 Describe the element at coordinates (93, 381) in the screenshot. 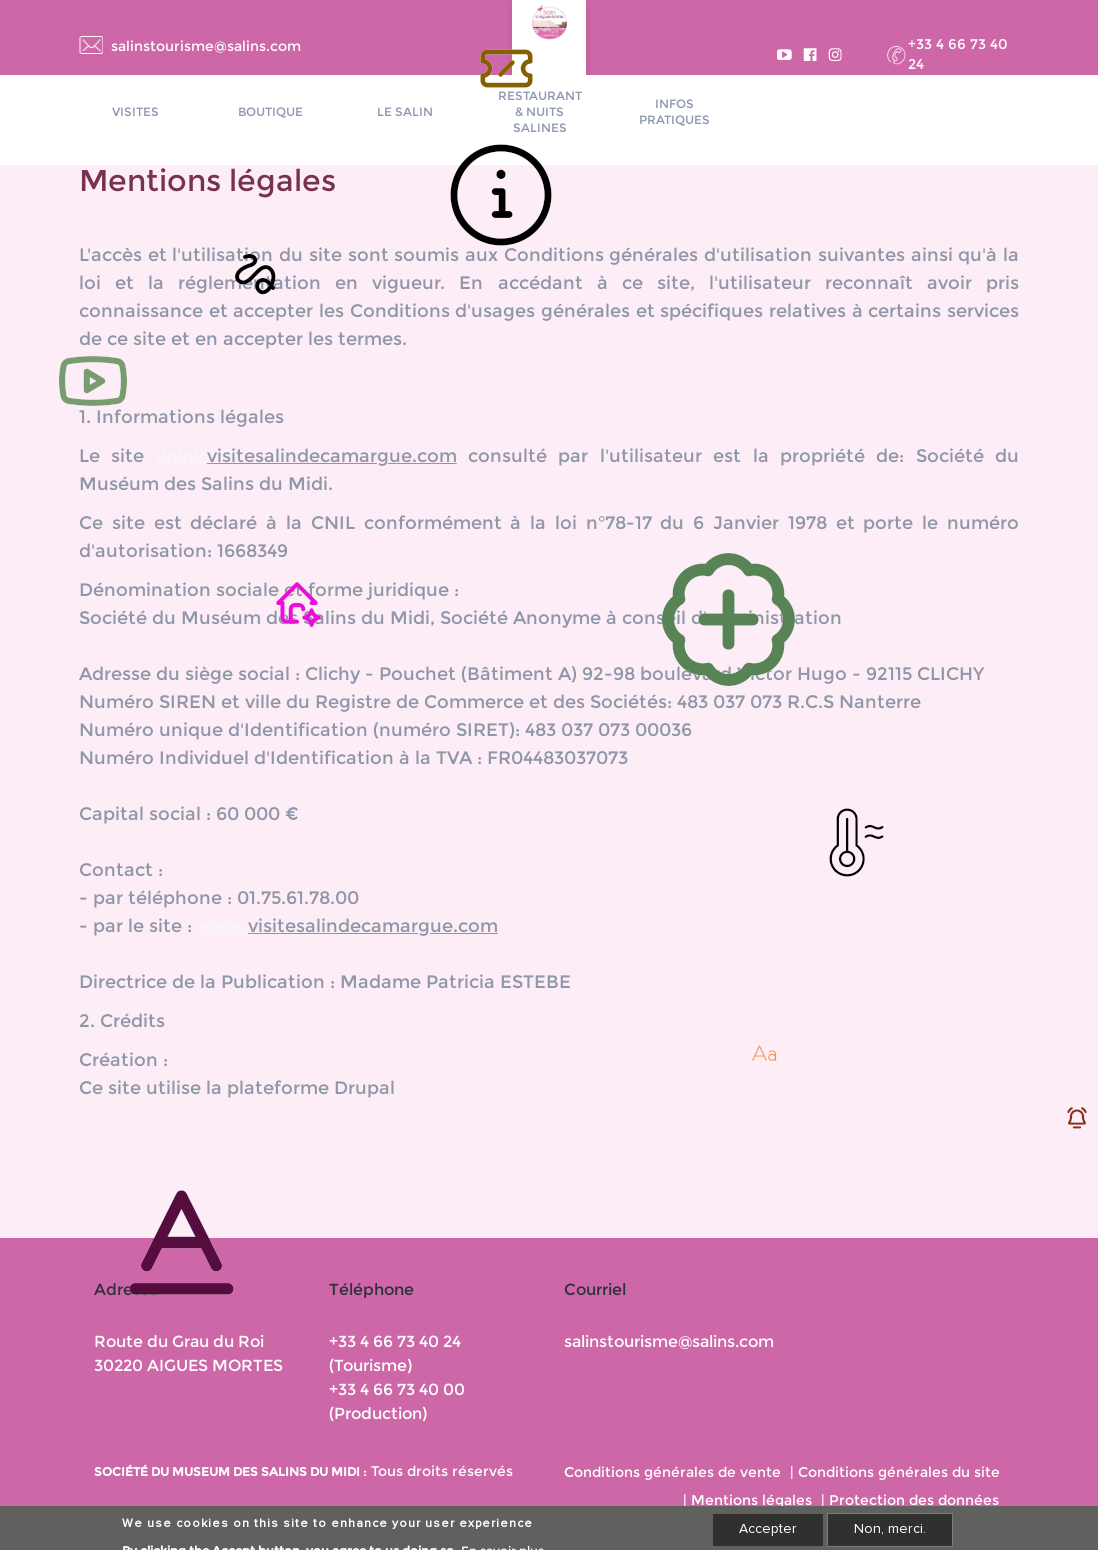

I see `open youtube app` at that location.